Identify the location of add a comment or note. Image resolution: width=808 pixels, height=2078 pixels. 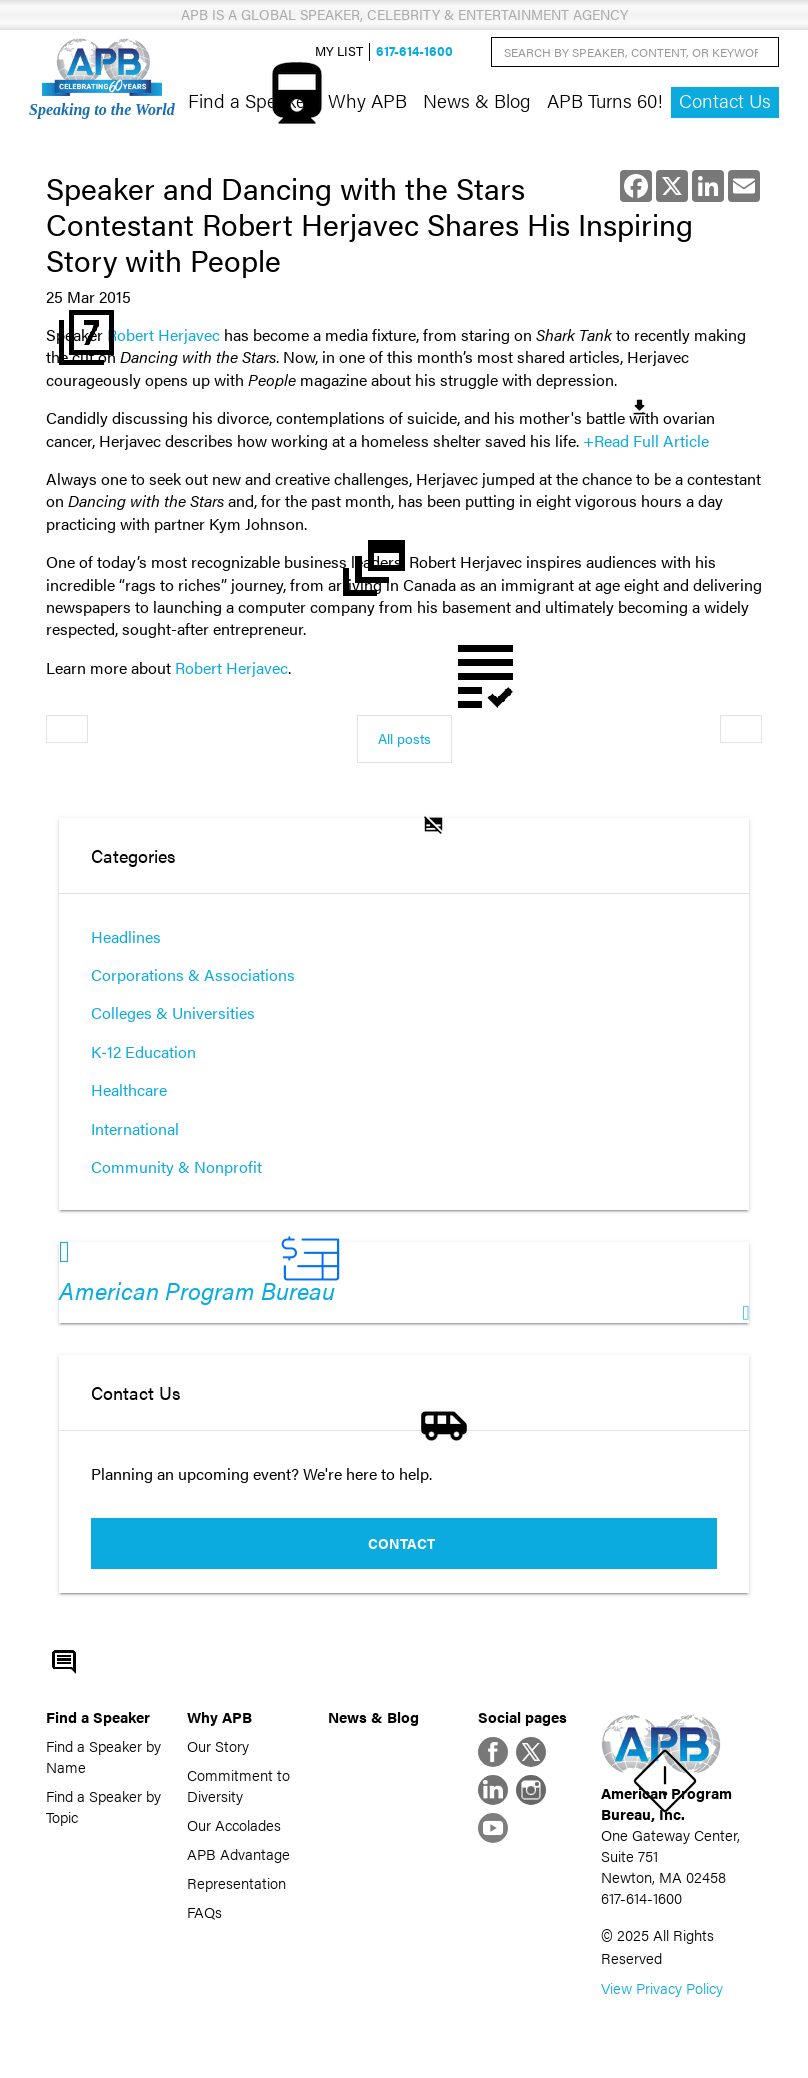
(64, 1662).